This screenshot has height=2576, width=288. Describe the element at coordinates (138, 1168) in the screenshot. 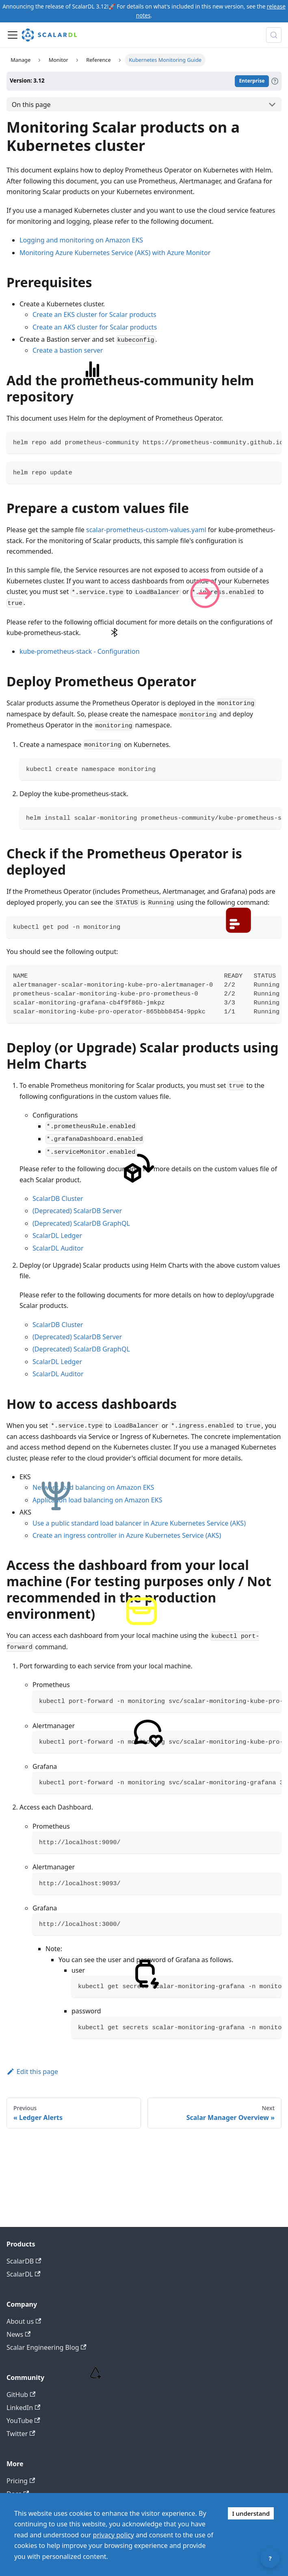

I see `rotate object in 3d space` at that location.